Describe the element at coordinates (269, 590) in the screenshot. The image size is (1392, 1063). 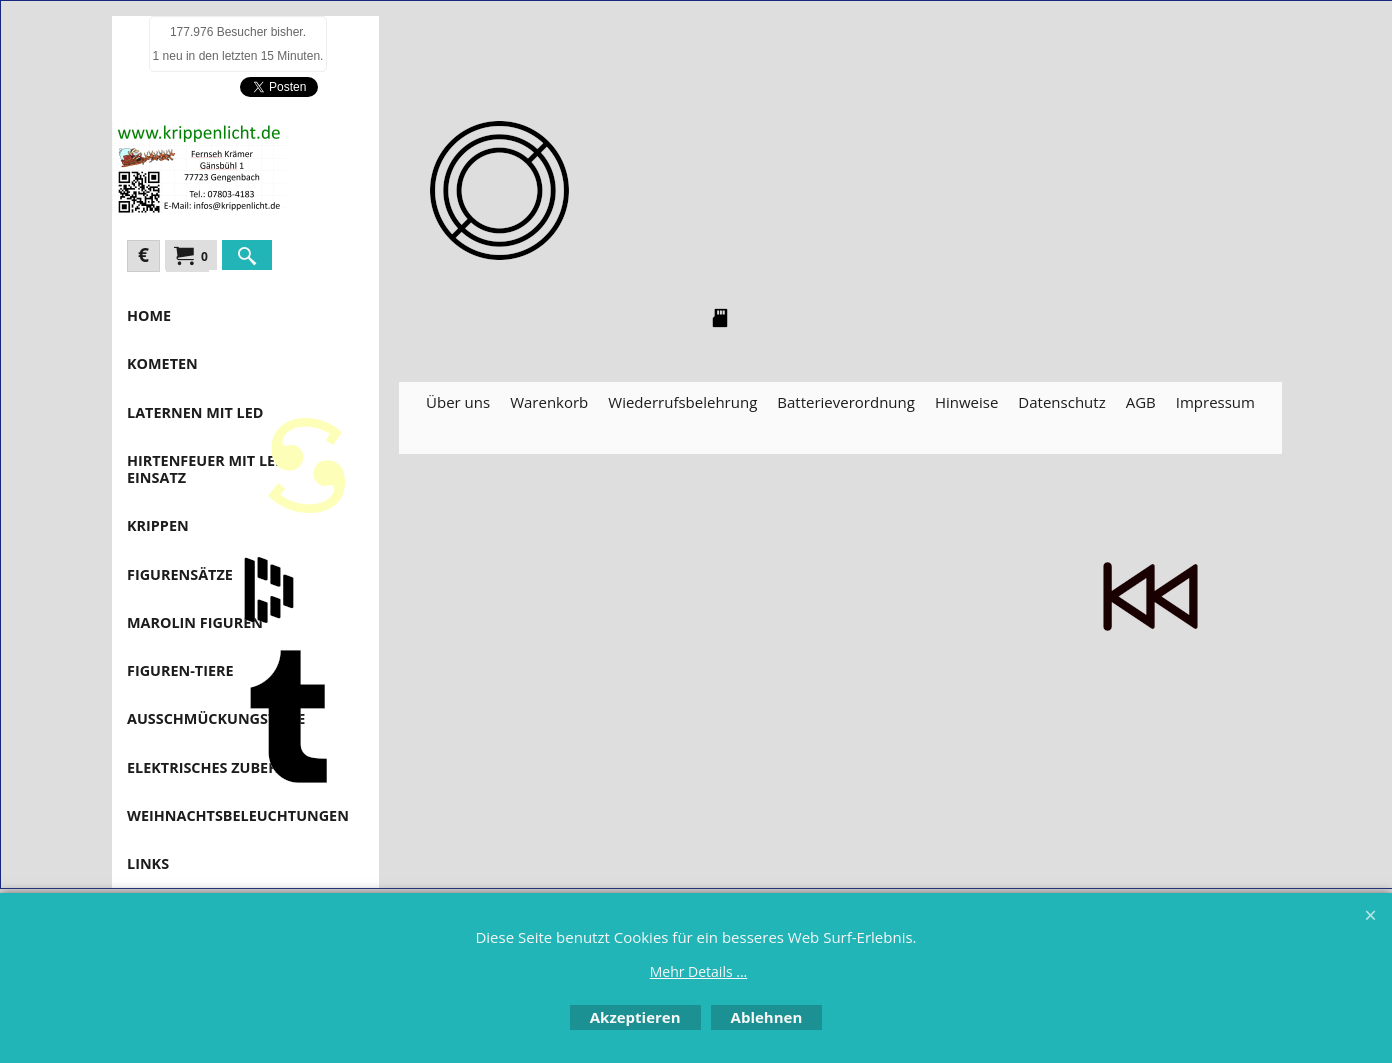
I see `open dashlane password manager` at that location.